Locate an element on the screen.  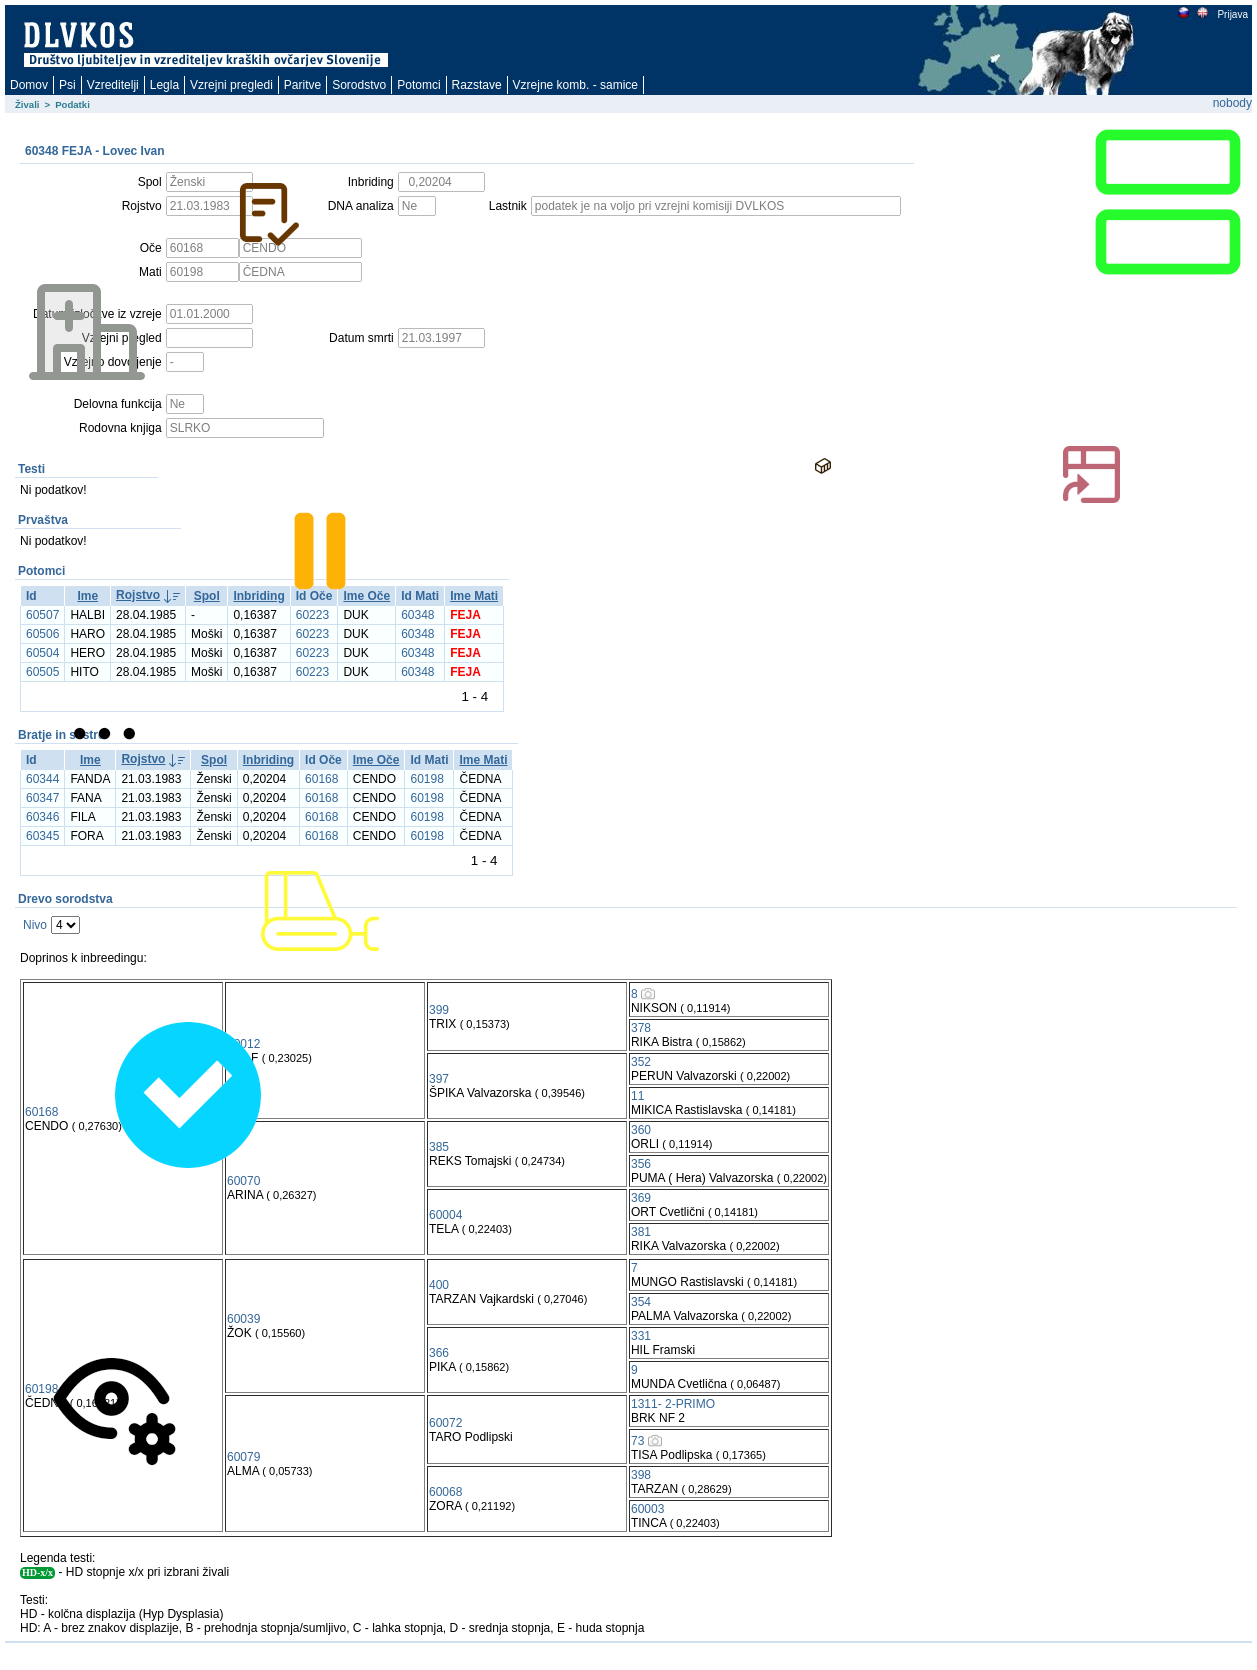
access more options or actions is located at coordinates (104, 735).